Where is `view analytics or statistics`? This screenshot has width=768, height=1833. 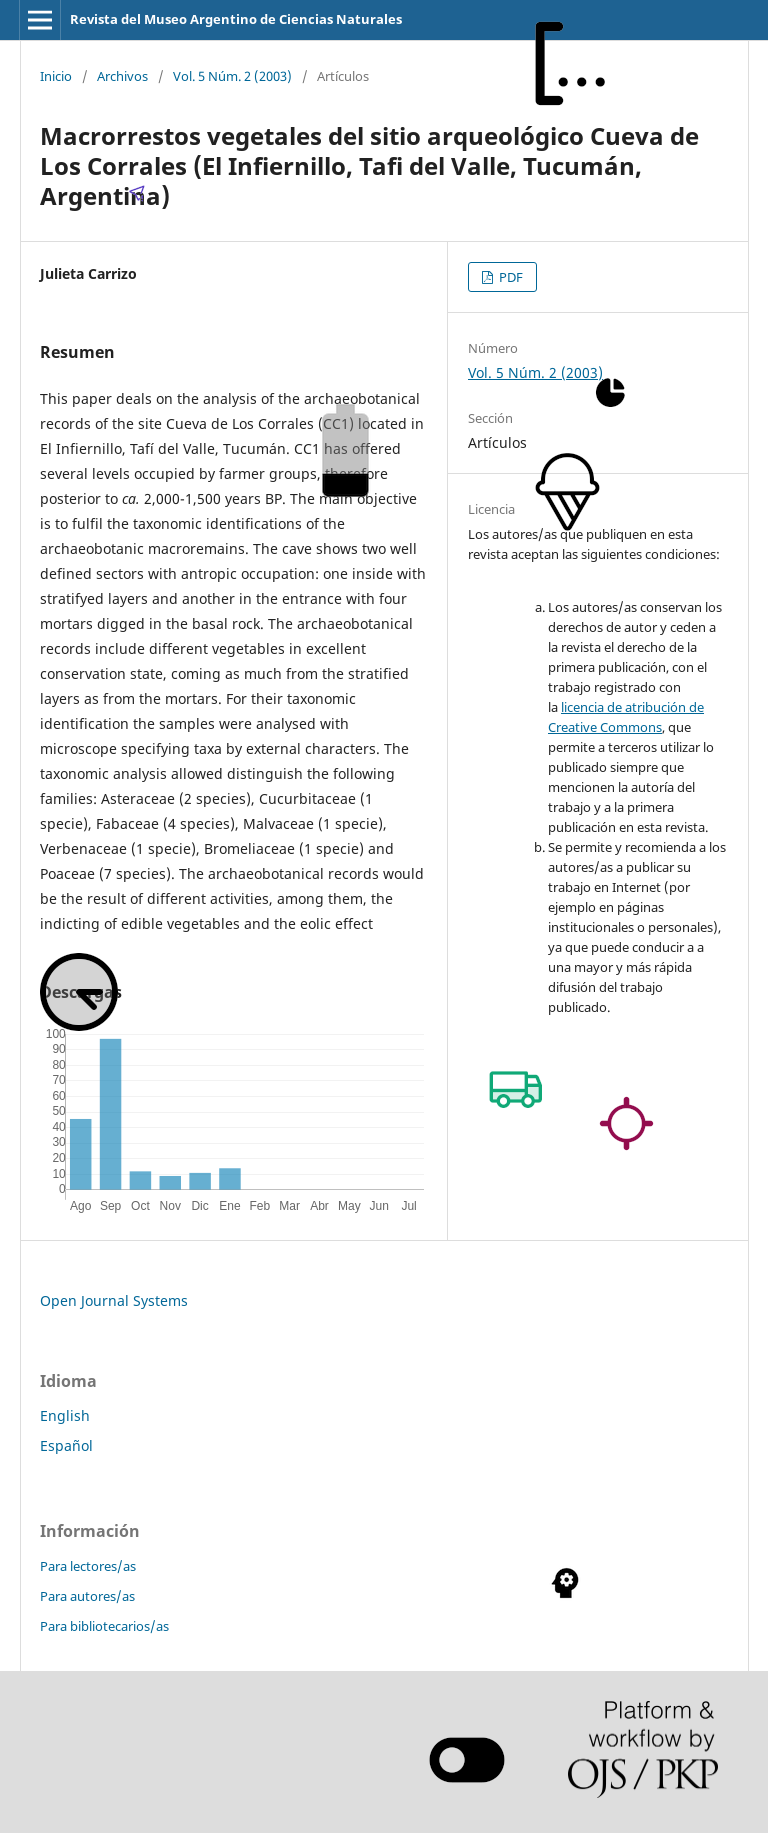 view analytics or statistics is located at coordinates (610, 392).